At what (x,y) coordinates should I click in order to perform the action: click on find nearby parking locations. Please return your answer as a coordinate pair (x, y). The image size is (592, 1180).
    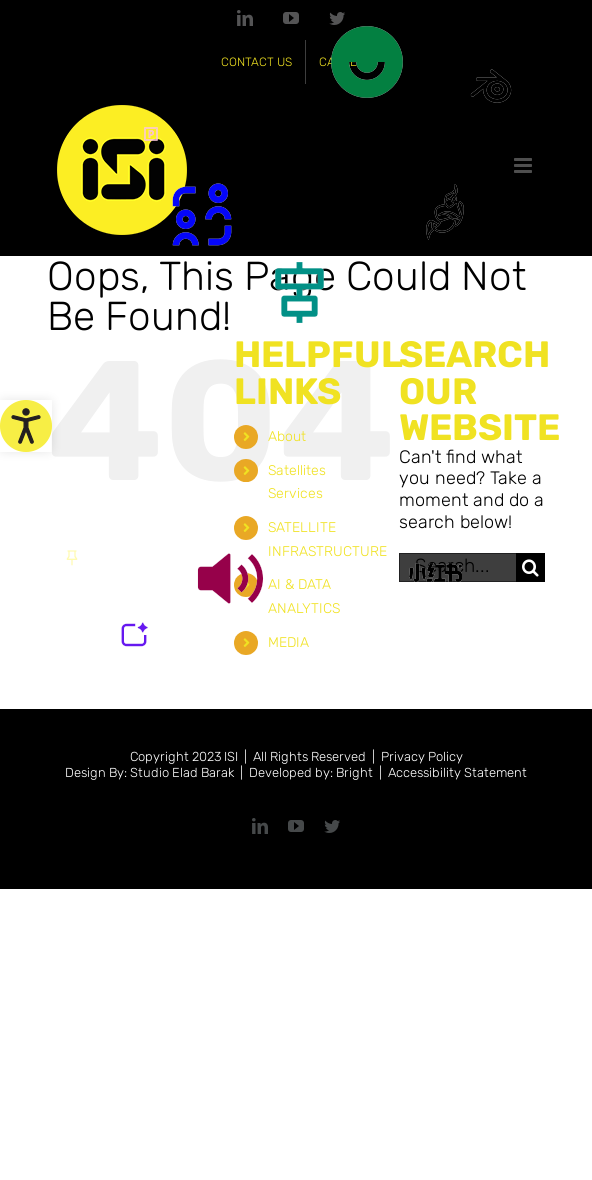
    Looking at the image, I should click on (151, 134).